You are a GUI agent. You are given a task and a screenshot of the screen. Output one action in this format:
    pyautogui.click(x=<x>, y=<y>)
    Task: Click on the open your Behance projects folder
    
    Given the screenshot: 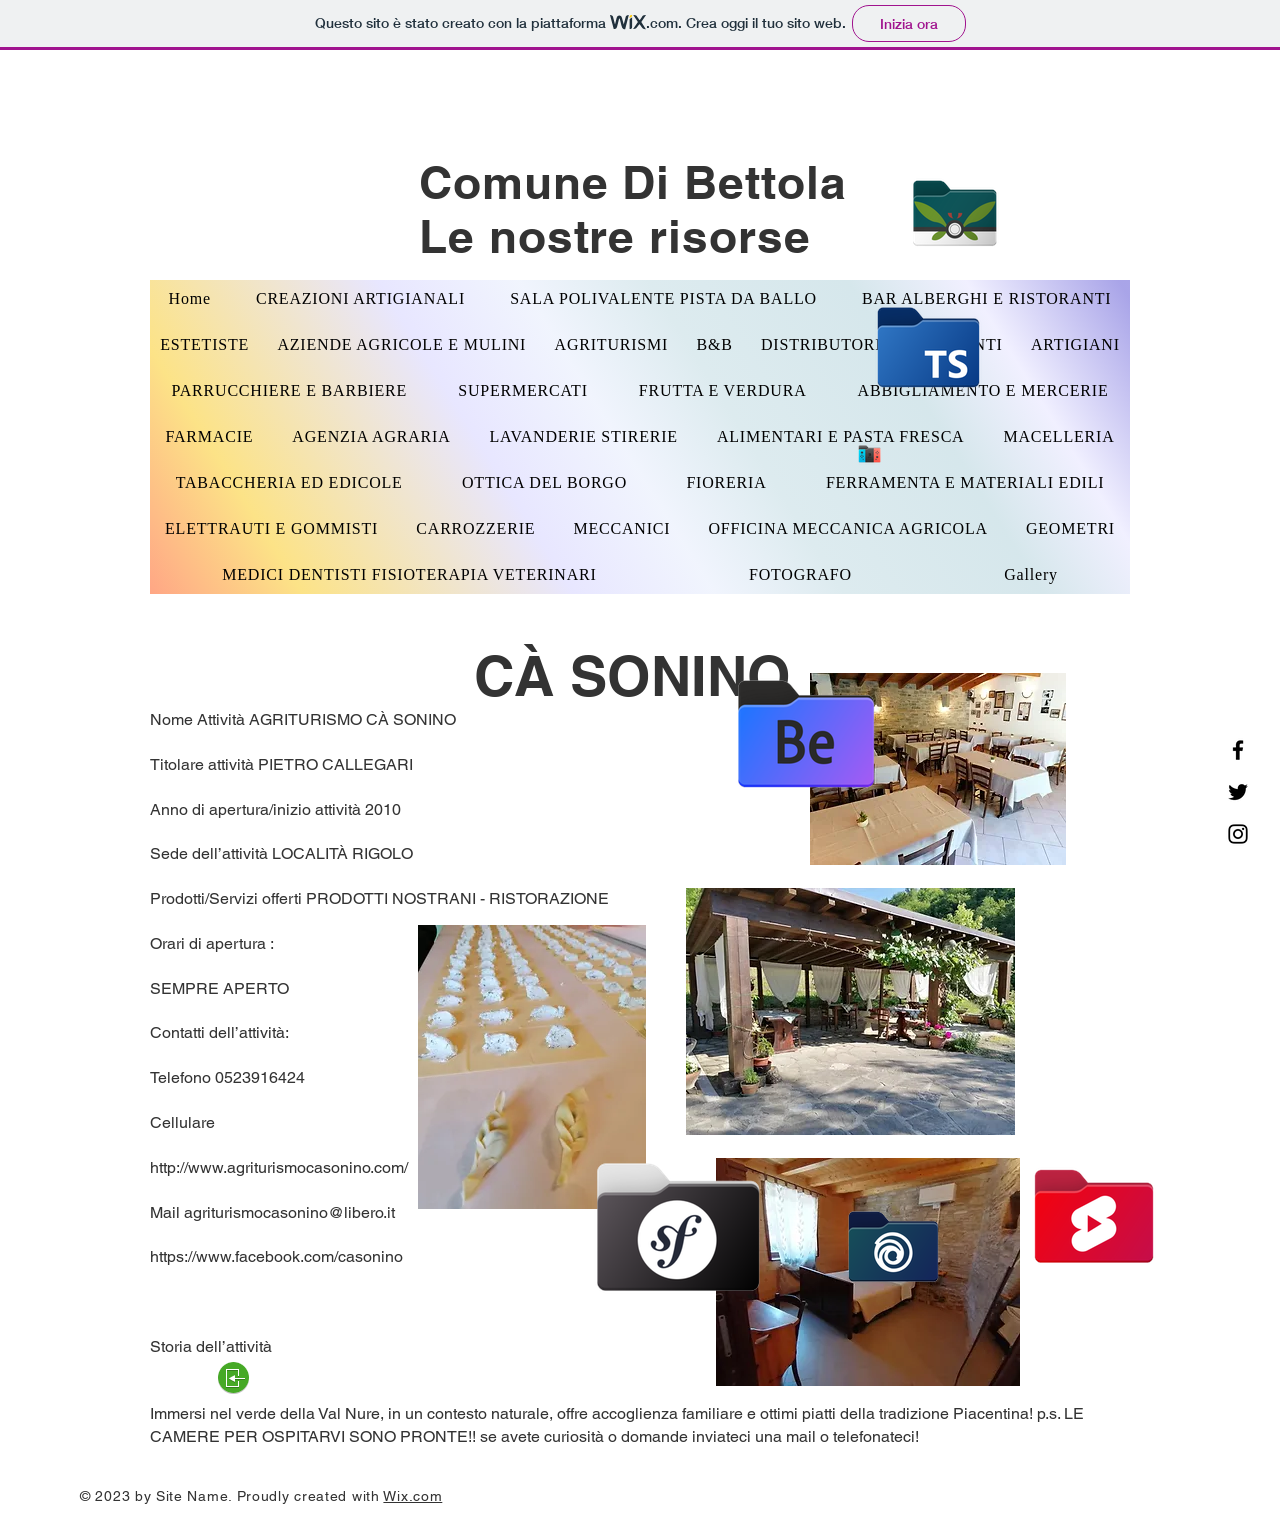 What is the action you would take?
    pyautogui.click(x=805, y=737)
    